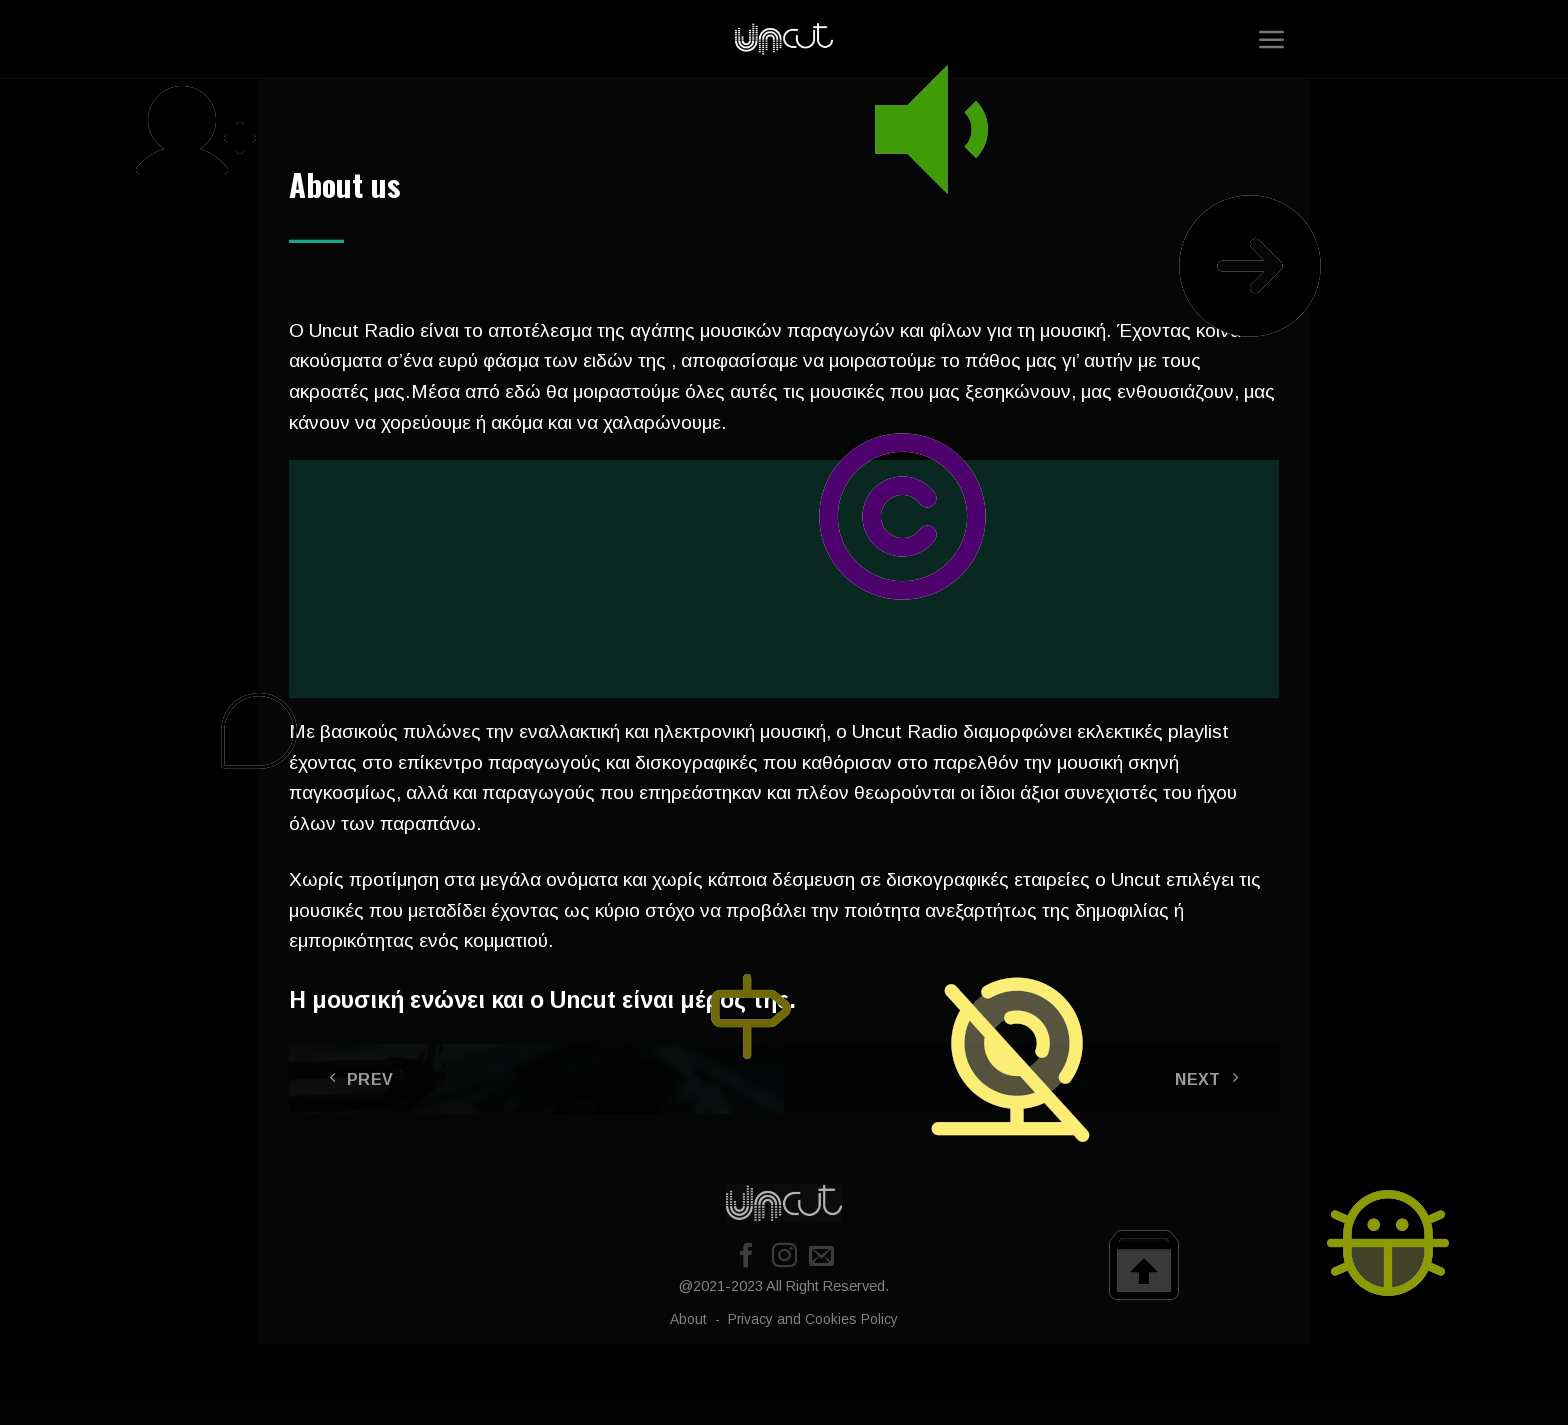 The image size is (1568, 1425). Describe the element at coordinates (748, 1016) in the screenshot. I see `view project milestones` at that location.